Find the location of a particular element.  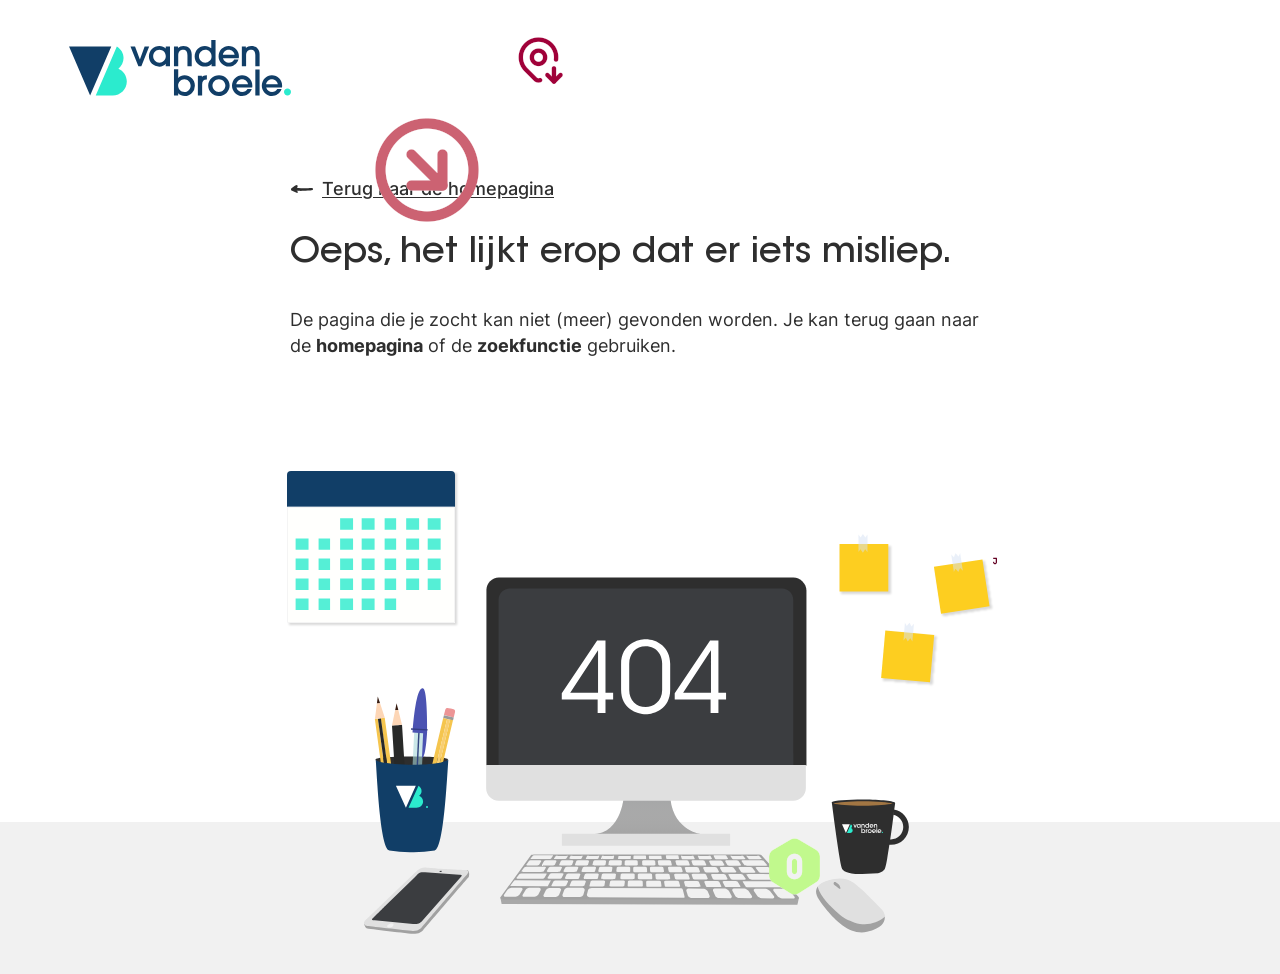

indicates an "O" status or category marker is located at coordinates (794, 866).